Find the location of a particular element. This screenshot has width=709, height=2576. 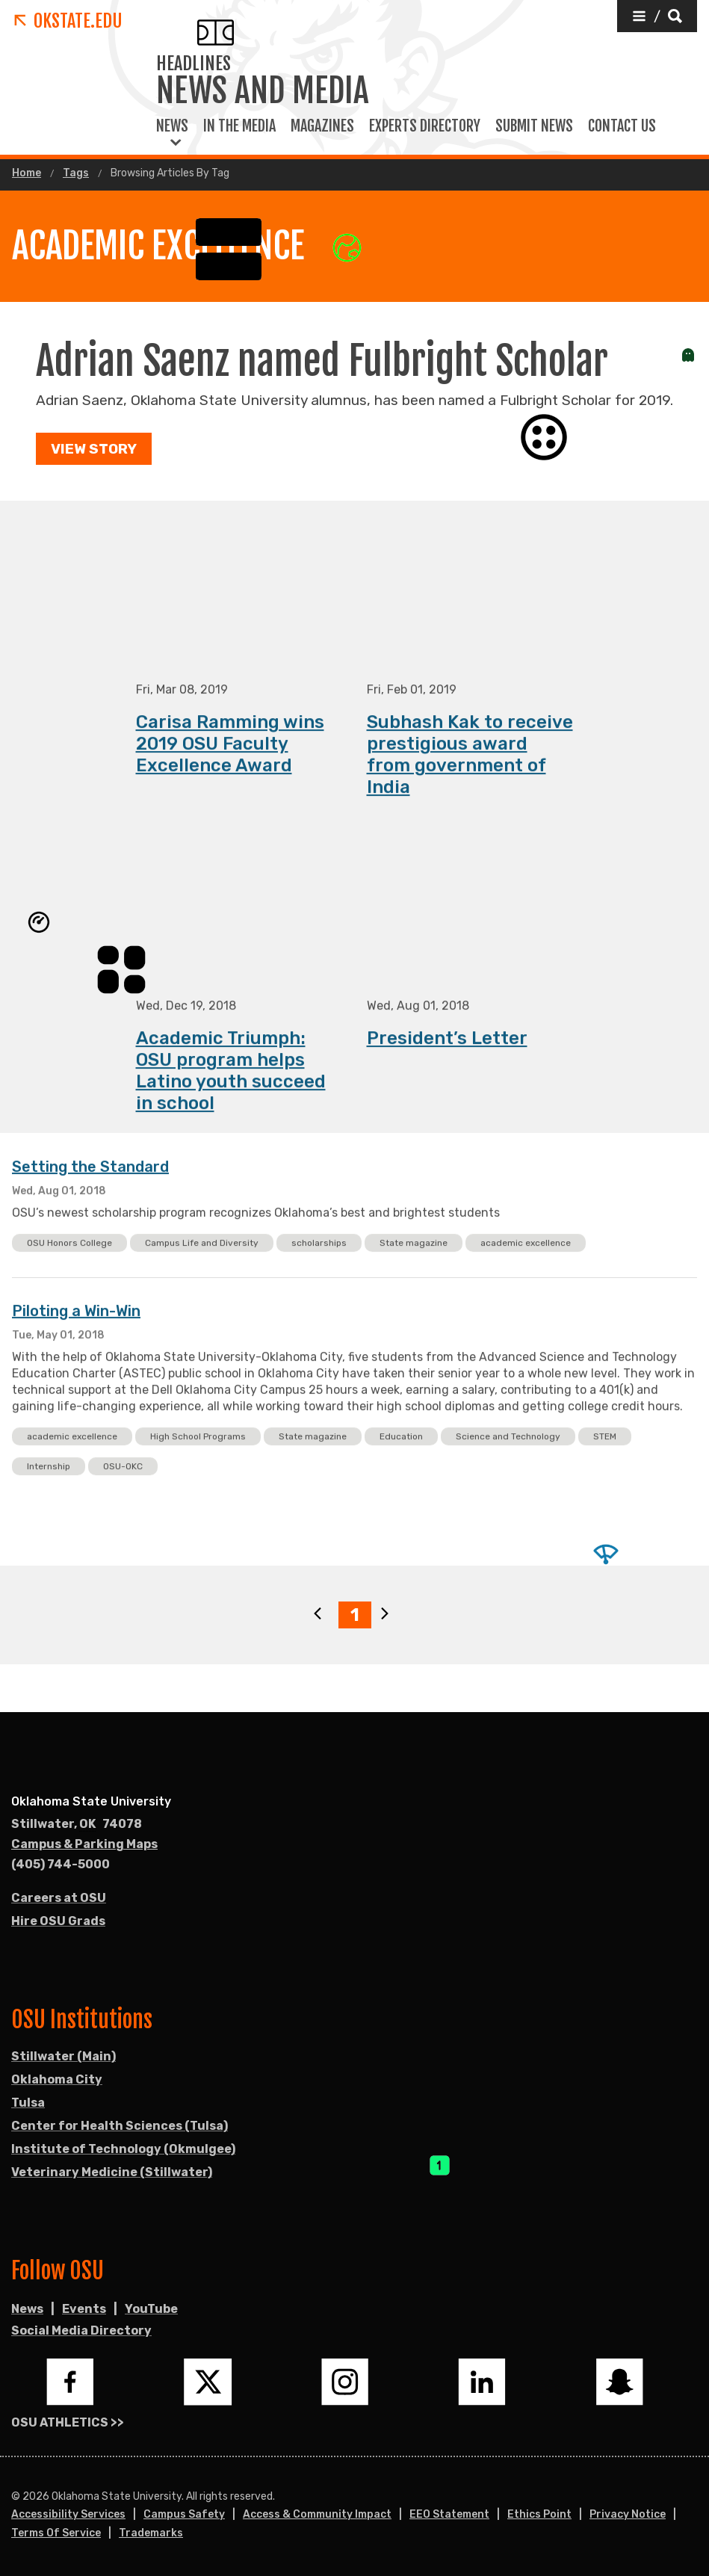

indicates ghost mode or invisible status is located at coordinates (688, 355).